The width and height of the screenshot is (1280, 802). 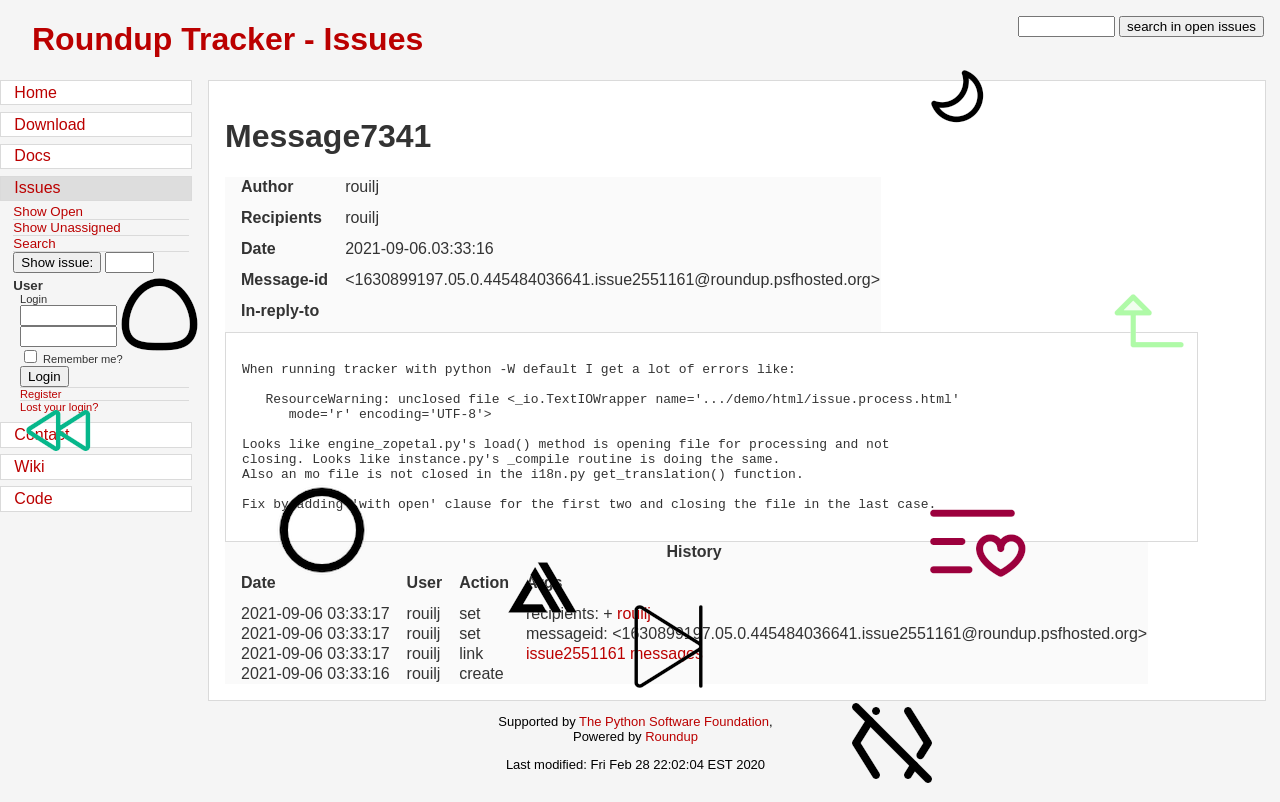 I want to click on represents an abstract shape or freeform object, so click(x=159, y=312).